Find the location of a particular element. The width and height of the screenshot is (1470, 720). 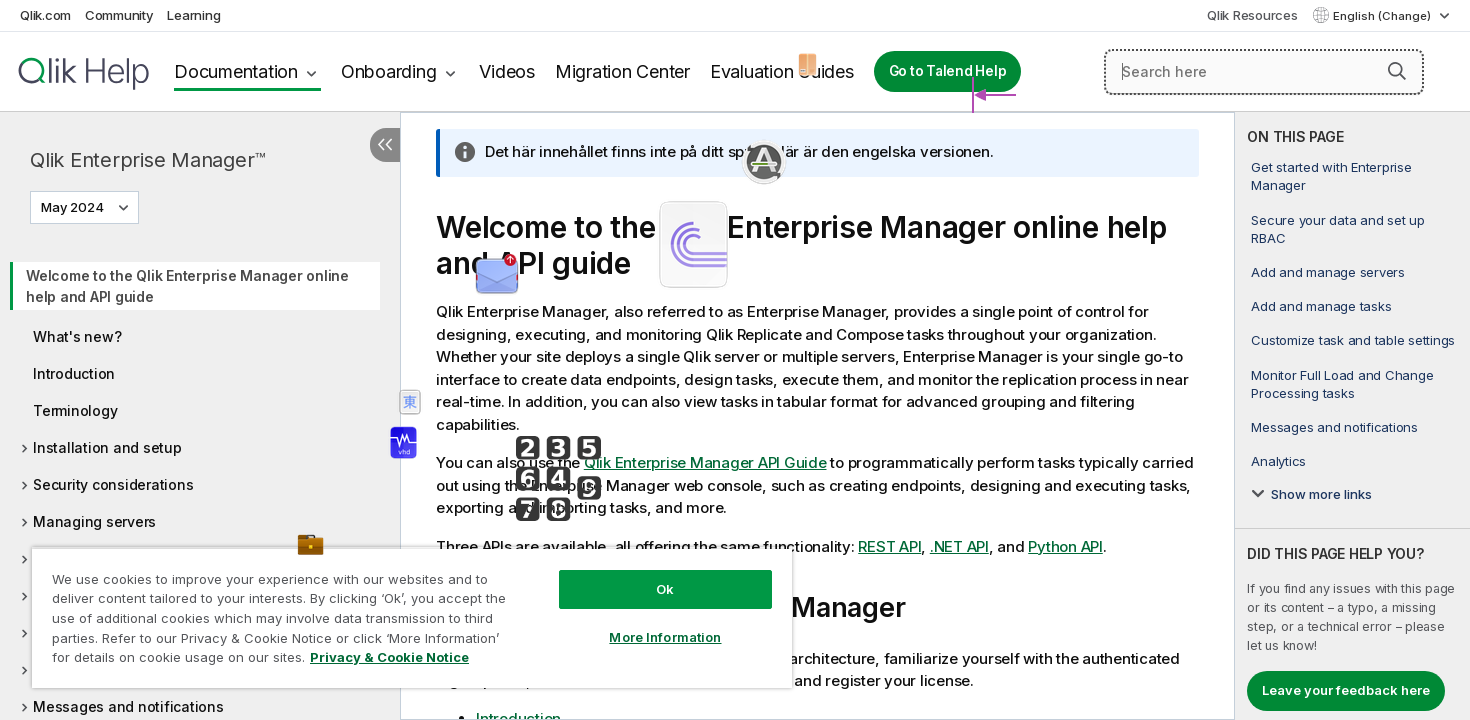

compressed or archived file type indicator is located at coordinates (807, 64).